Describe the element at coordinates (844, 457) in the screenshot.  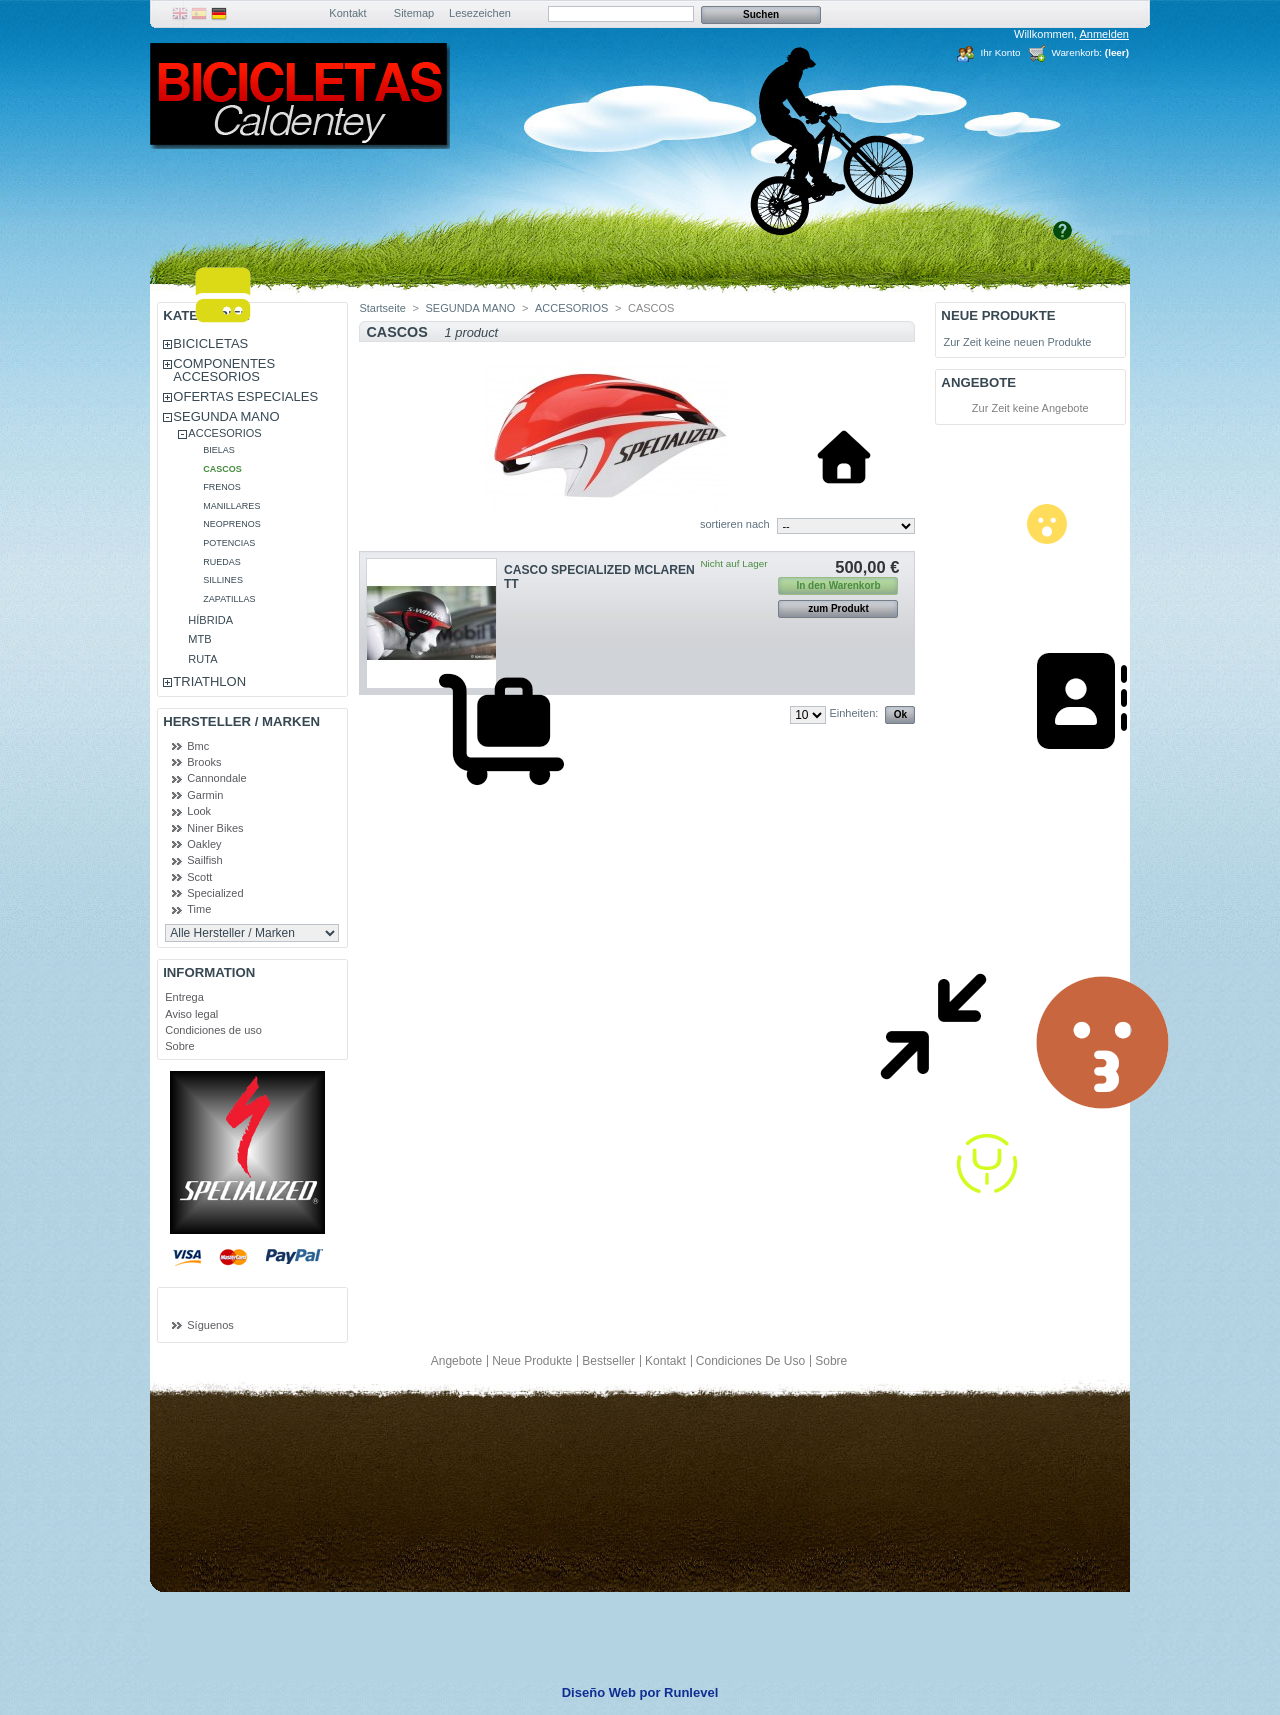
I see `navigate to home screen` at that location.